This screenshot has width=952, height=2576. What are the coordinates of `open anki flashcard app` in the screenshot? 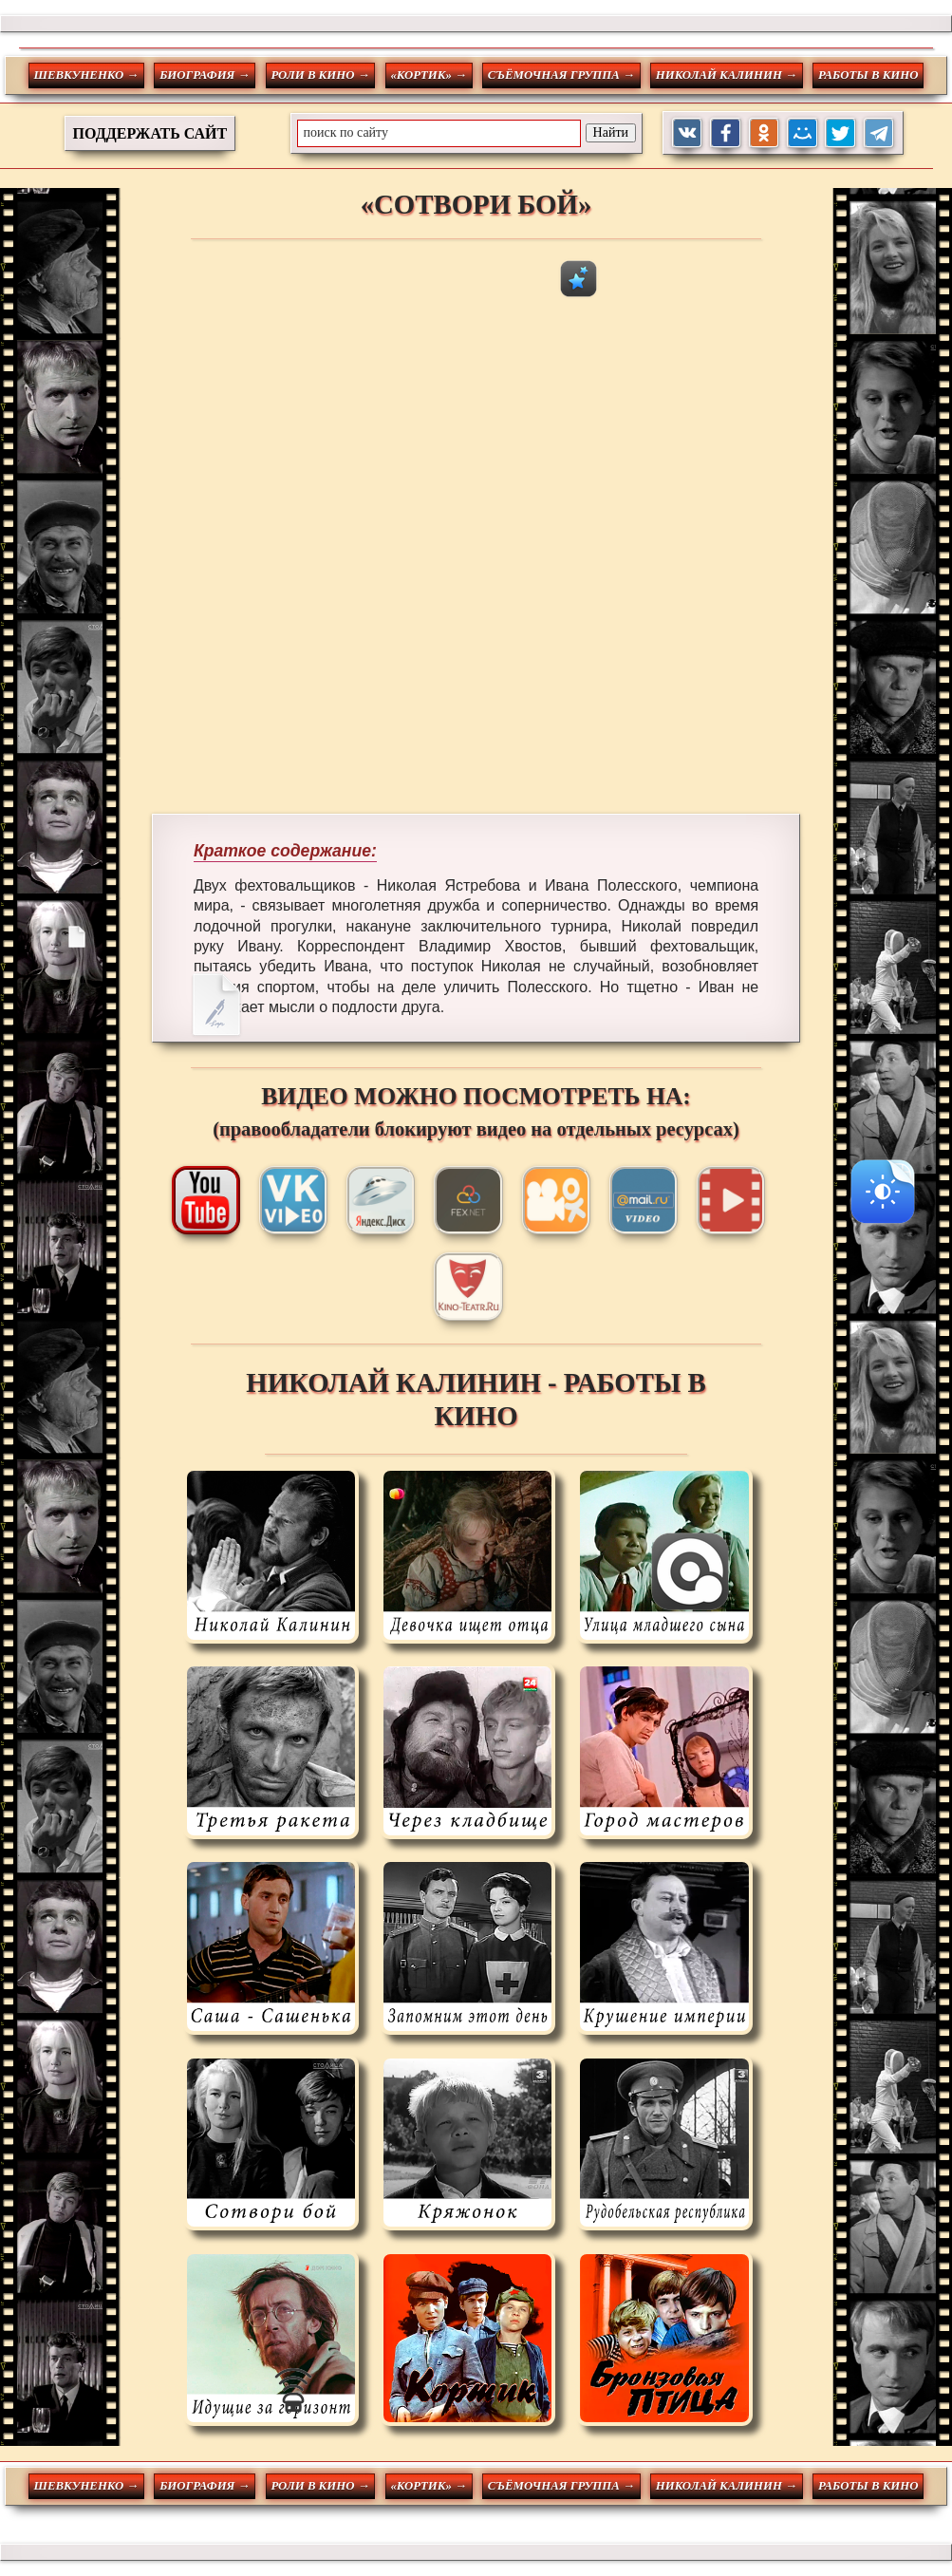 It's located at (578, 278).